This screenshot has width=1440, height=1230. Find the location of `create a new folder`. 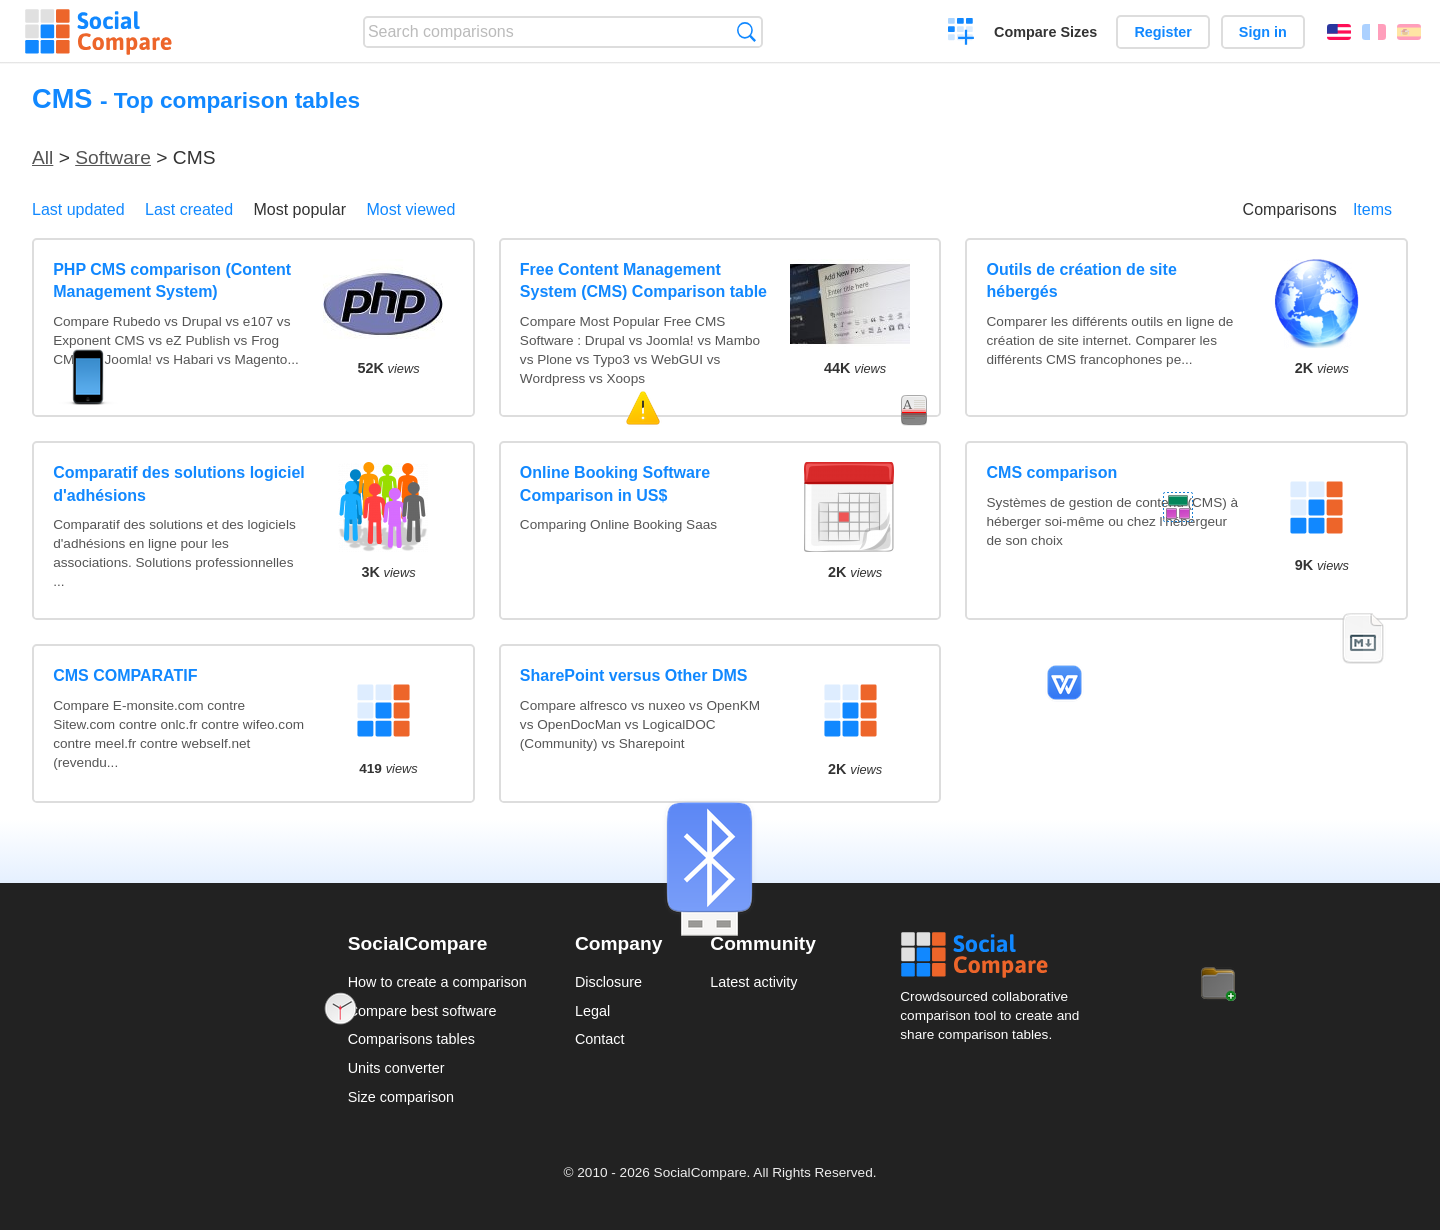

create a new folder is located at coordinates (1218, 983).